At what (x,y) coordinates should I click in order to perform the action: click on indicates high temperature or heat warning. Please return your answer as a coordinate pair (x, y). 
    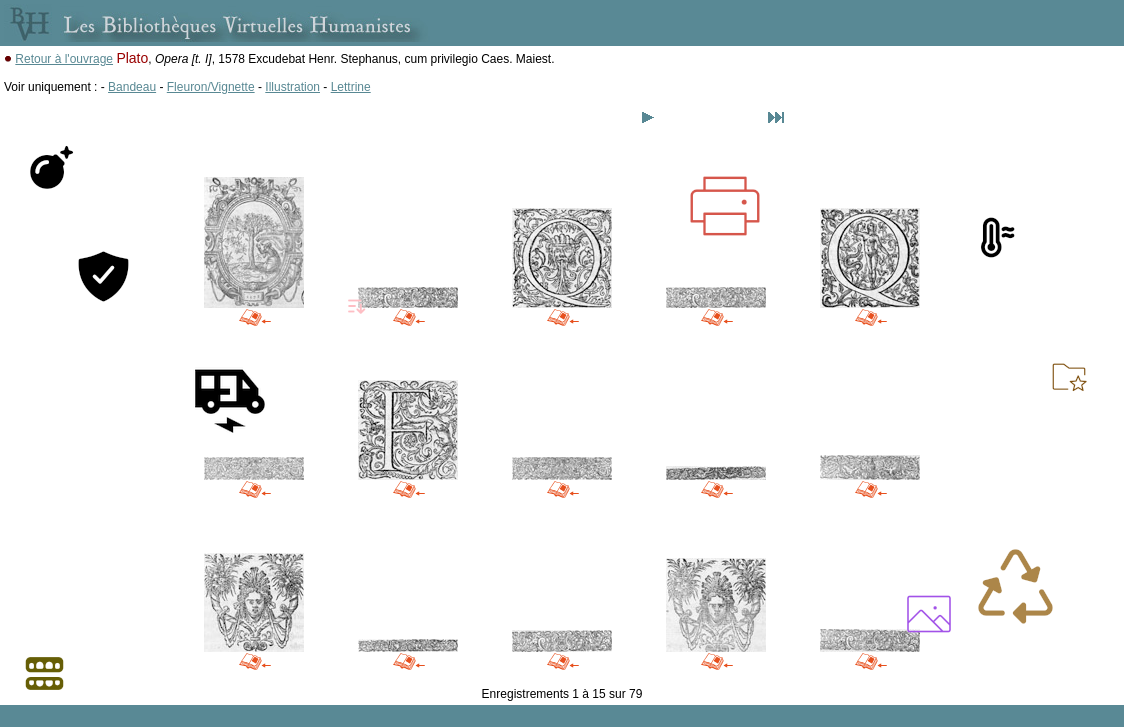
    Looking at the image, I should click on (994, 237).